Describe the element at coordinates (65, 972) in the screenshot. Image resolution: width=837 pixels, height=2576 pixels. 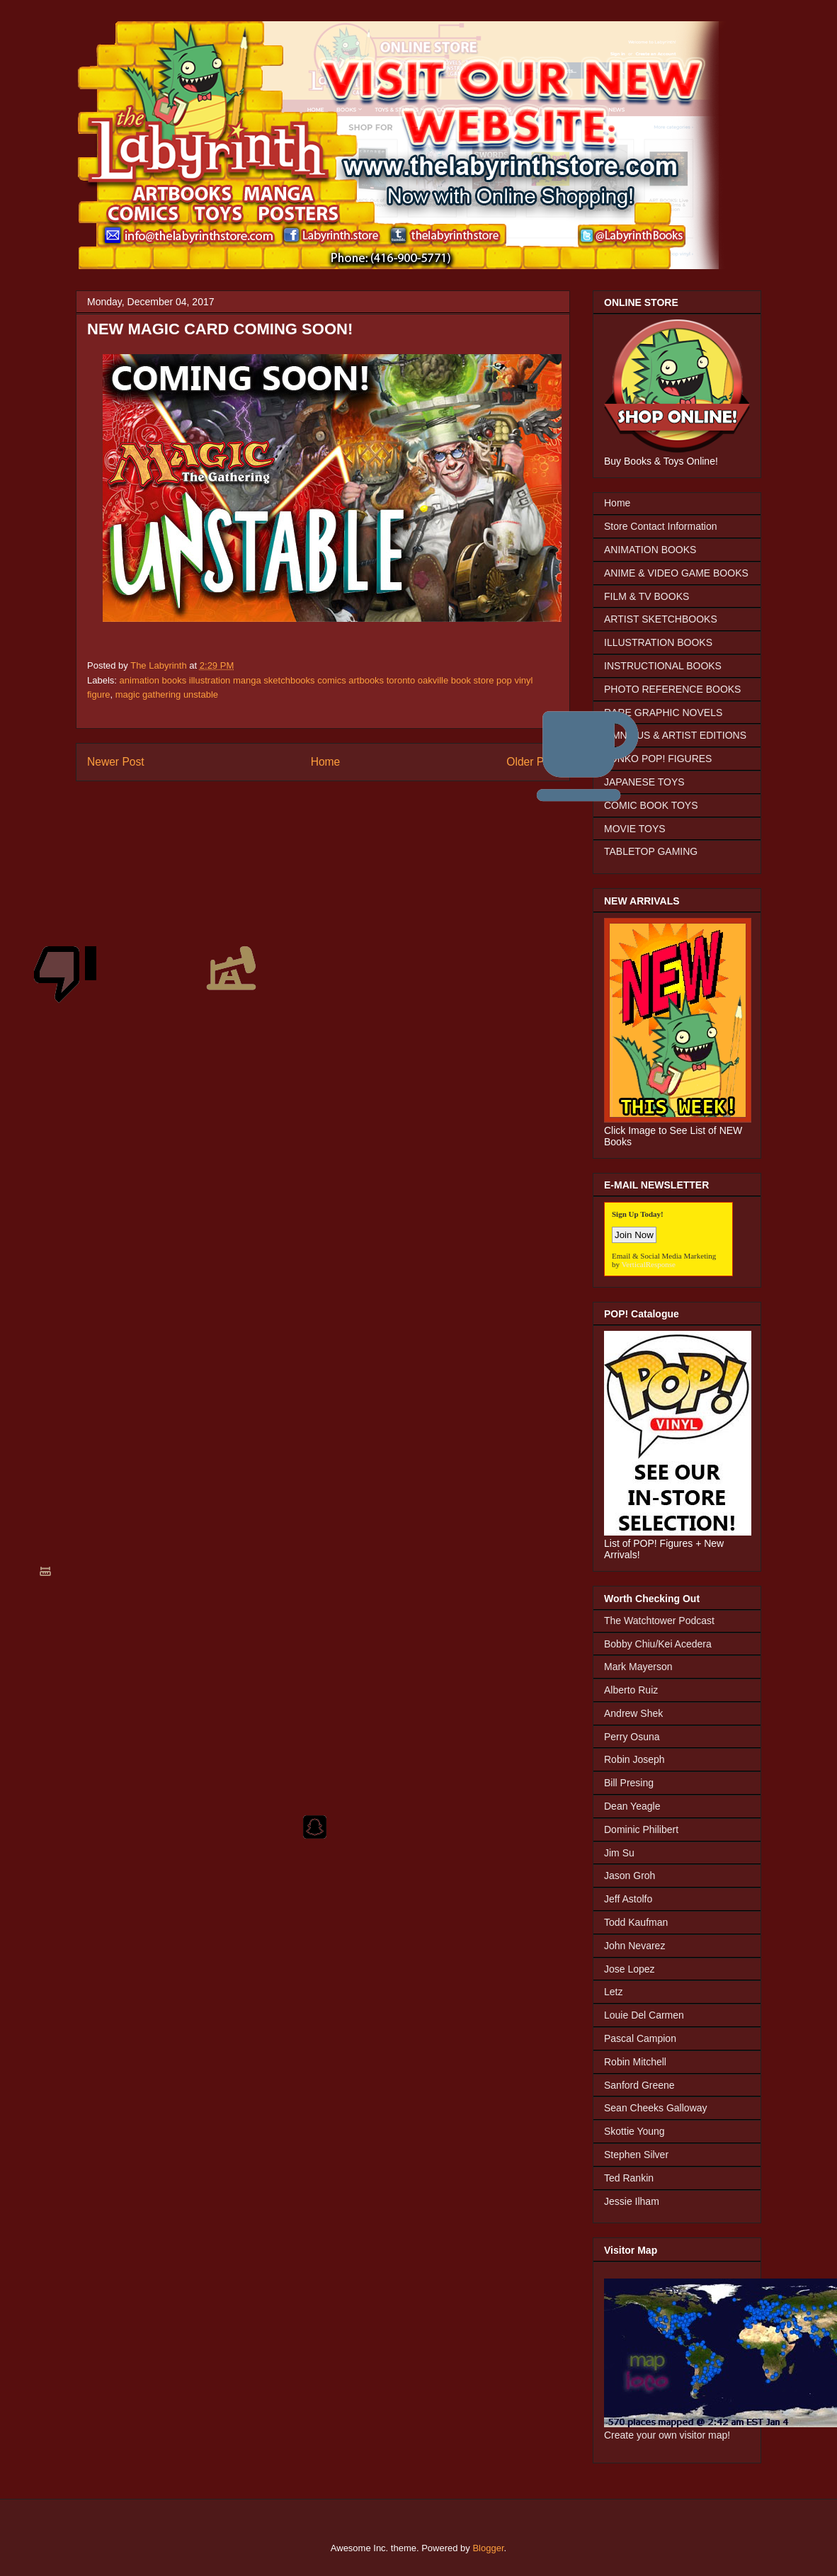
I see `dislike or downvote content` at that location.